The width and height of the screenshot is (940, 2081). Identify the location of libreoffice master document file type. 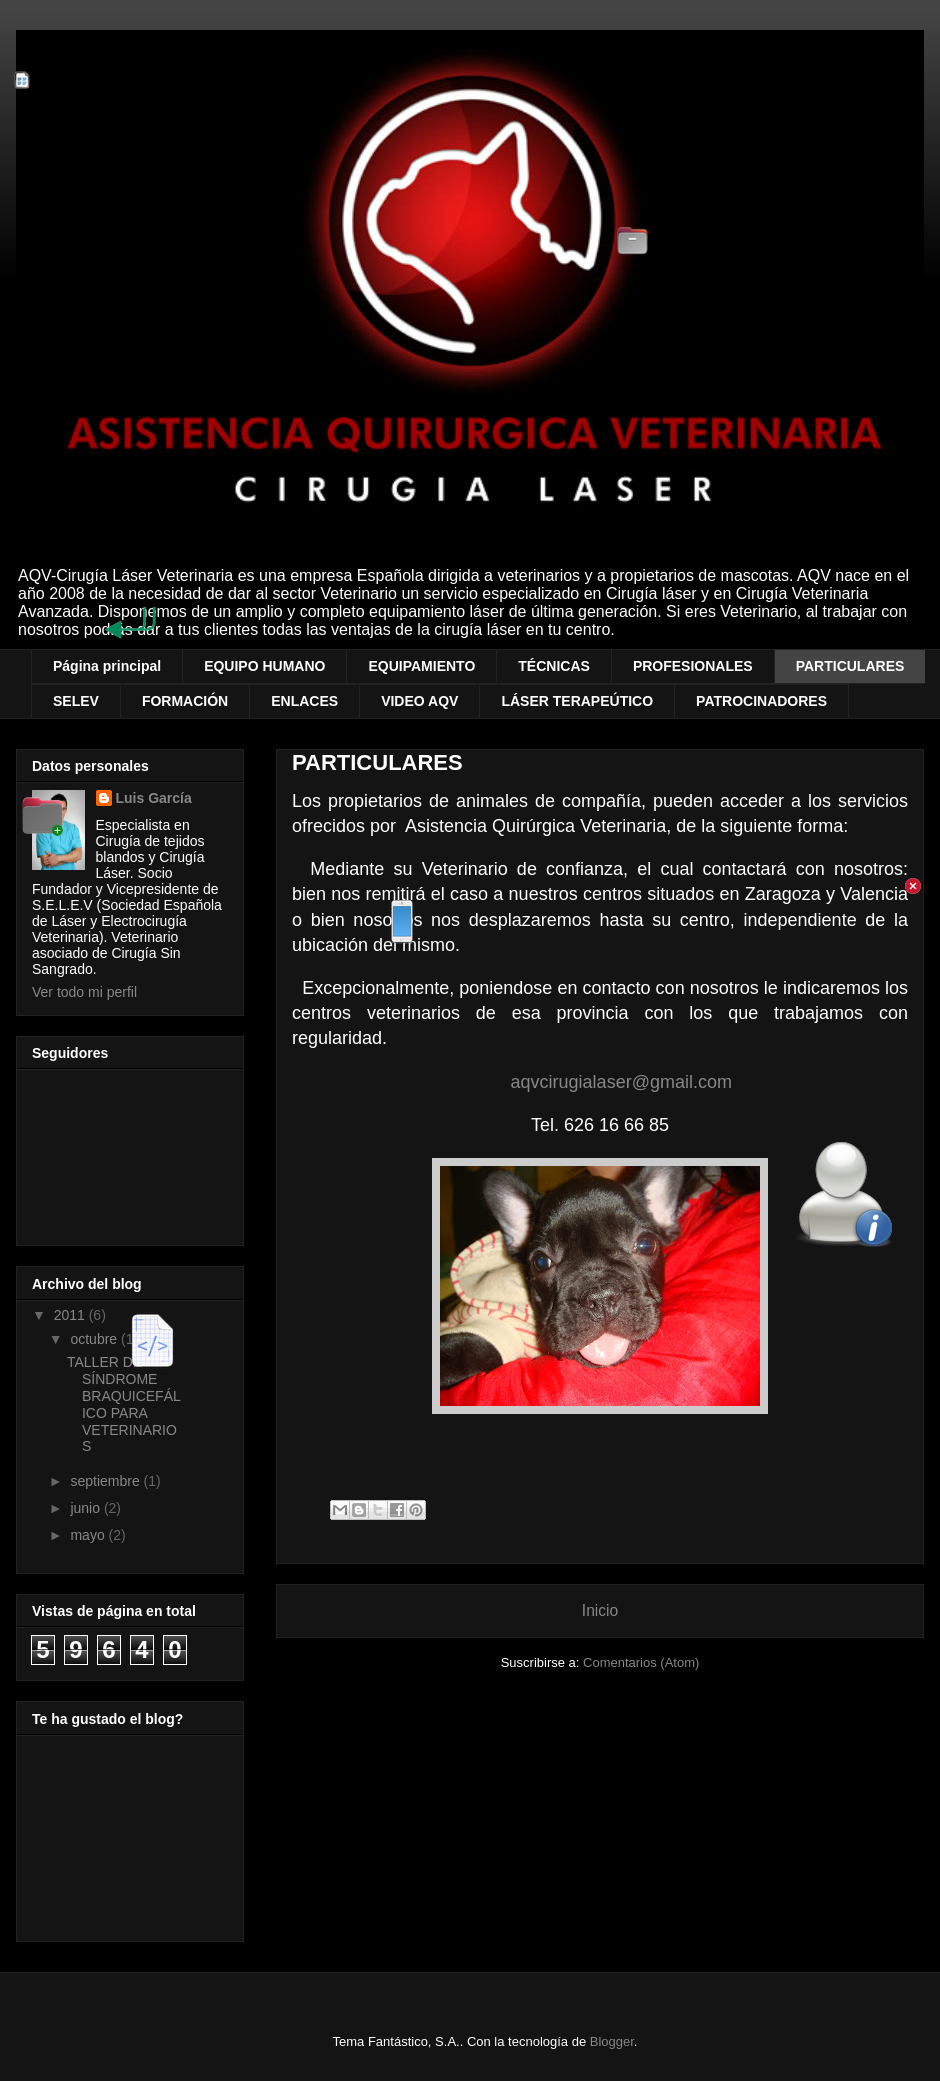
(22, 80).